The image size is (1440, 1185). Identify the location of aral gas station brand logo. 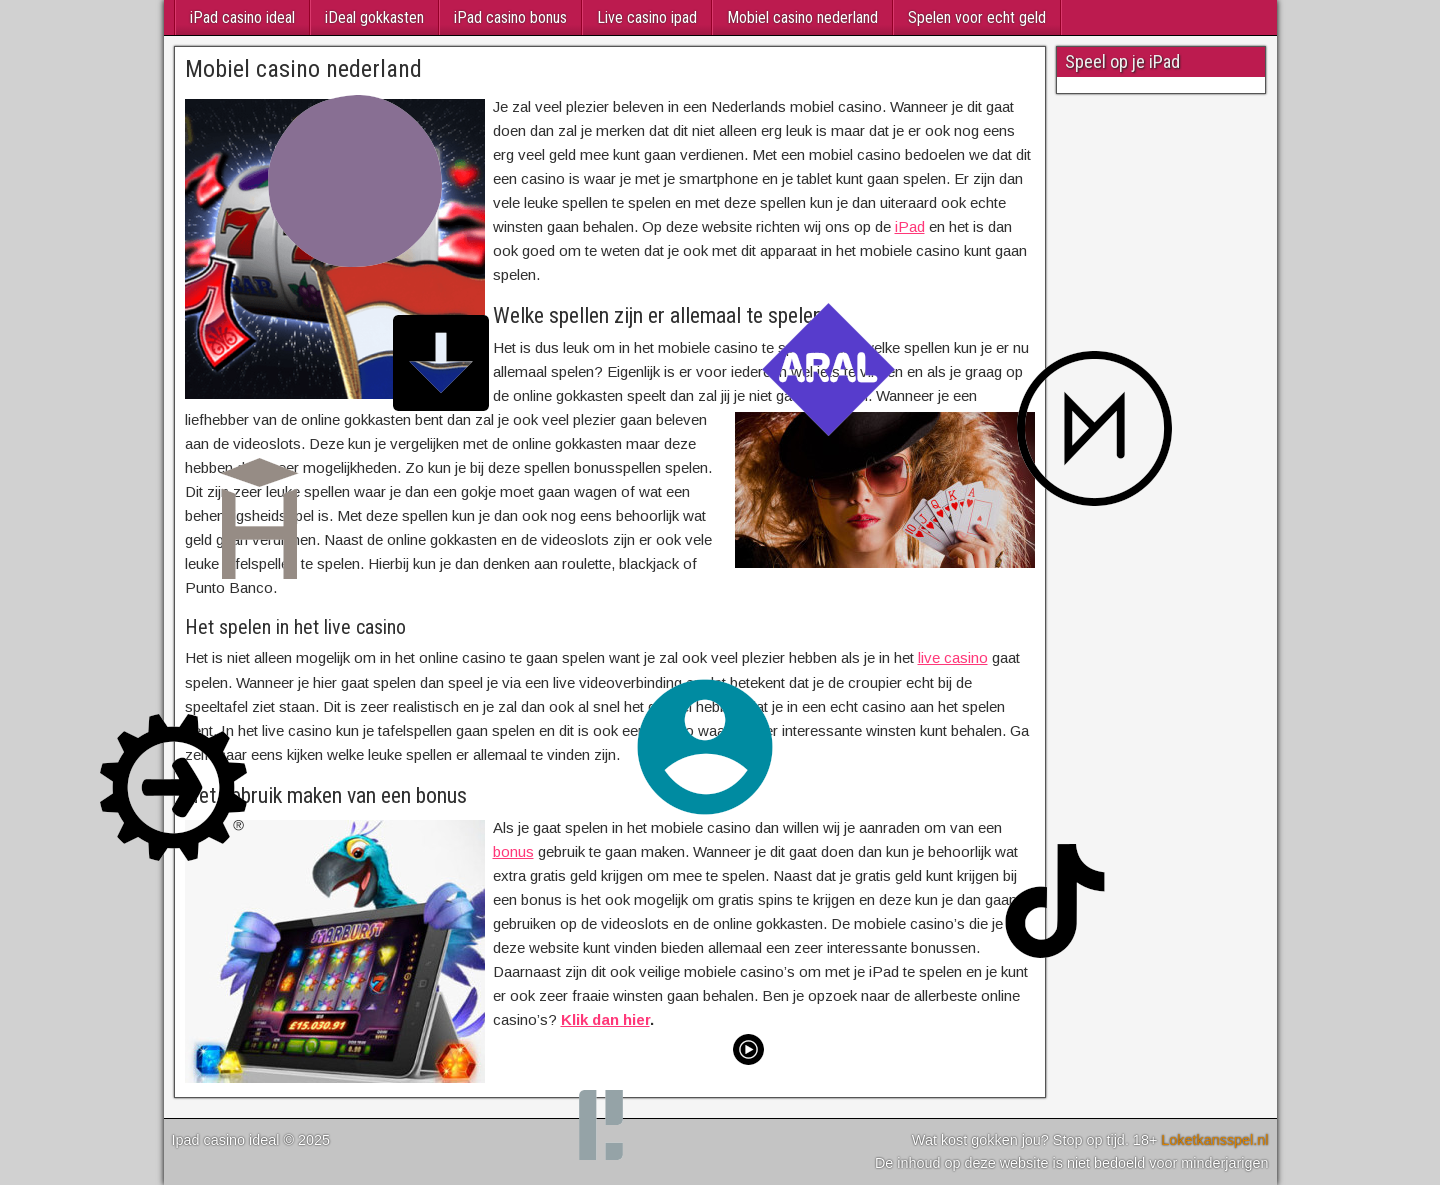
(828, 369).